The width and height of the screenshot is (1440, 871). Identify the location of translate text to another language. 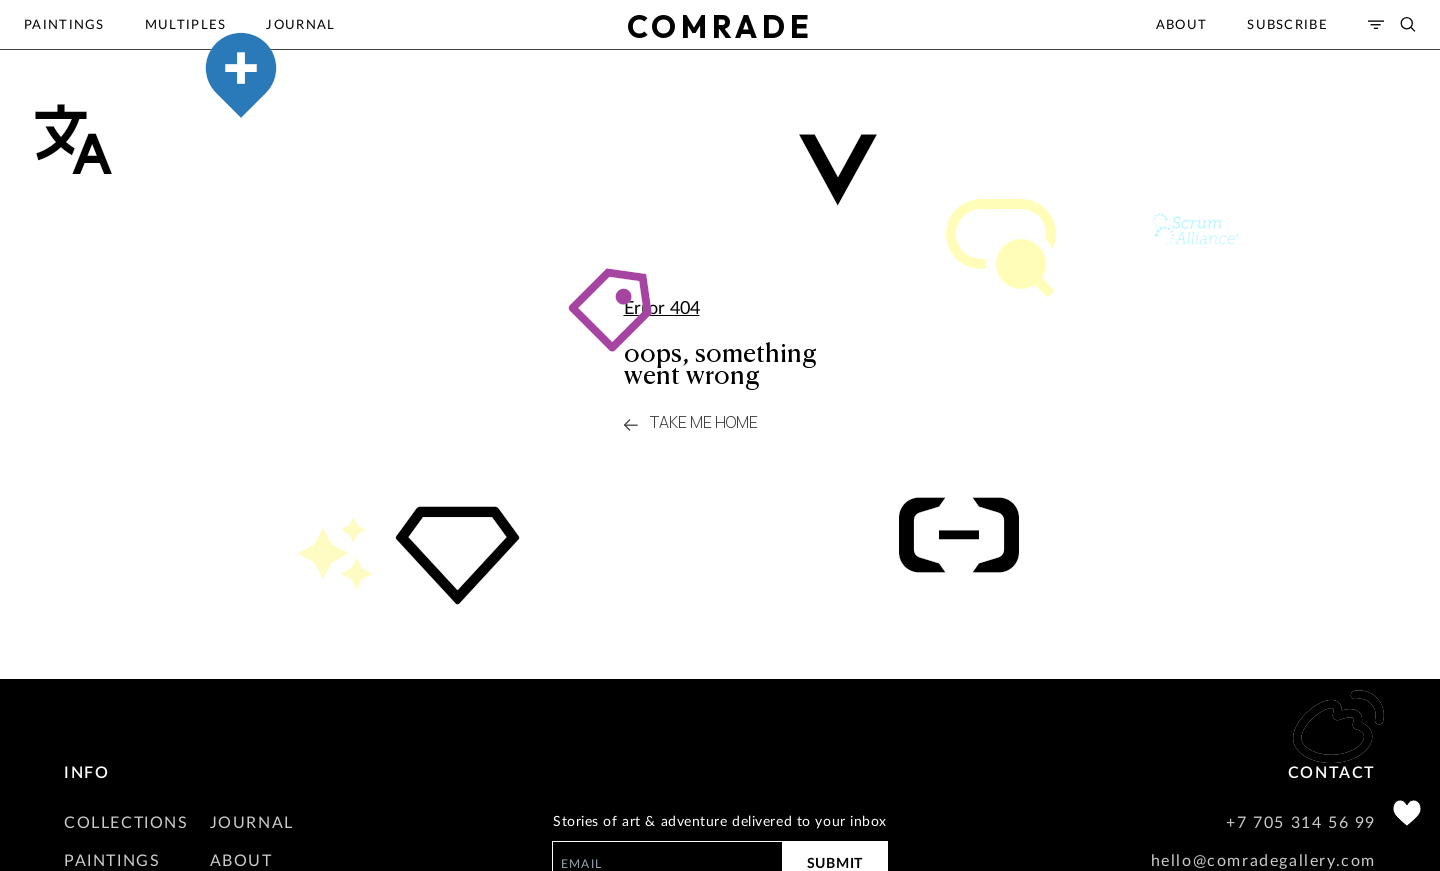
(72, 141).